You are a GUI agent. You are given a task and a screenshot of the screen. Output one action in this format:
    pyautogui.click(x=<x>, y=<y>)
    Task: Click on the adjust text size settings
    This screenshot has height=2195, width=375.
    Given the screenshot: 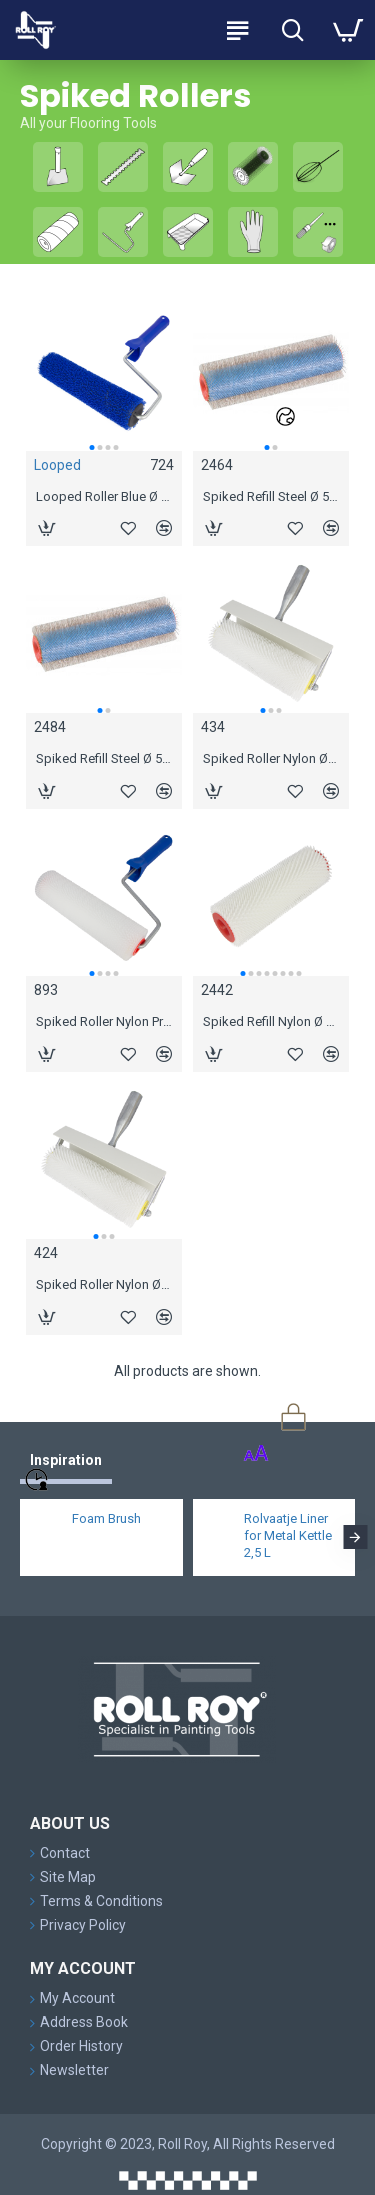 What is the action you would take?
    pyautogui.click(x=256, y=1452)
    